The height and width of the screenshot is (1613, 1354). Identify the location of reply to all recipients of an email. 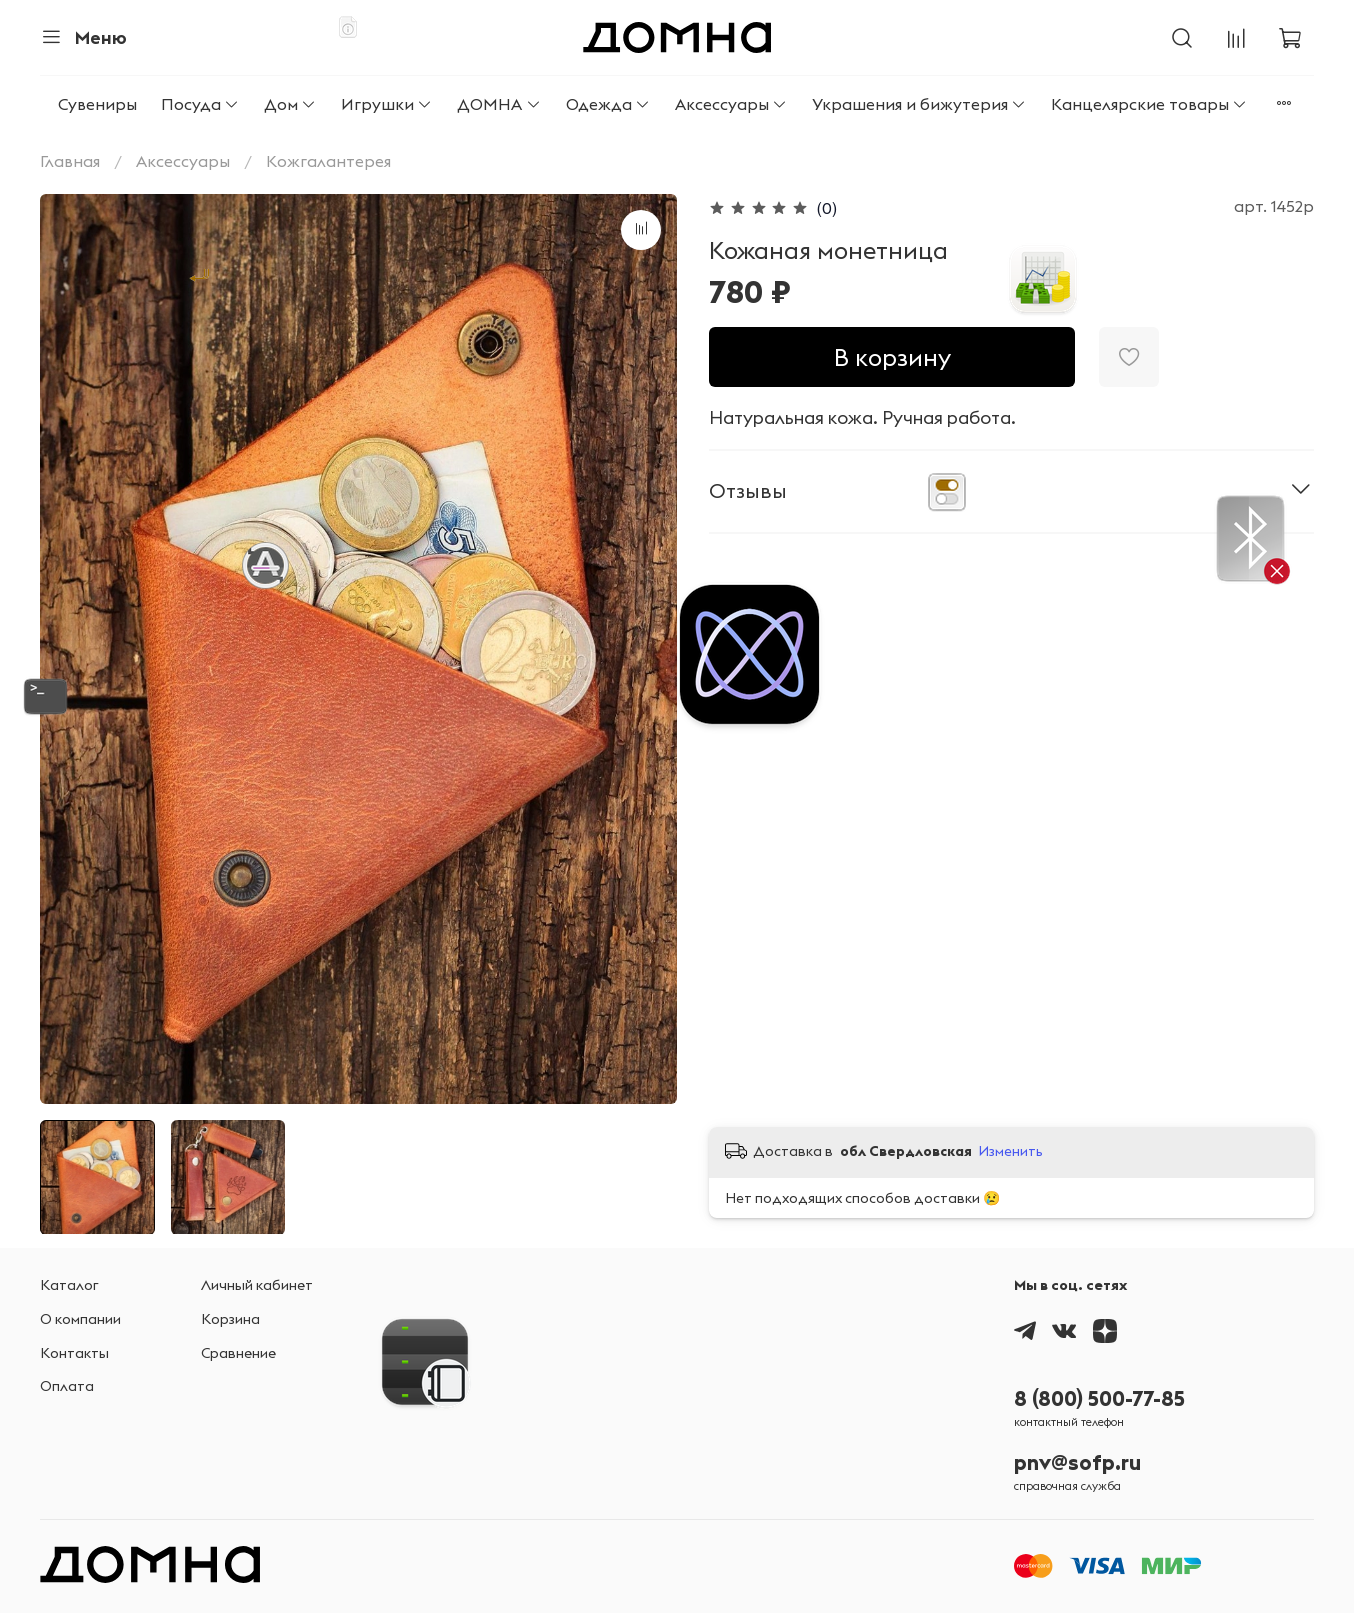
(199, 274).